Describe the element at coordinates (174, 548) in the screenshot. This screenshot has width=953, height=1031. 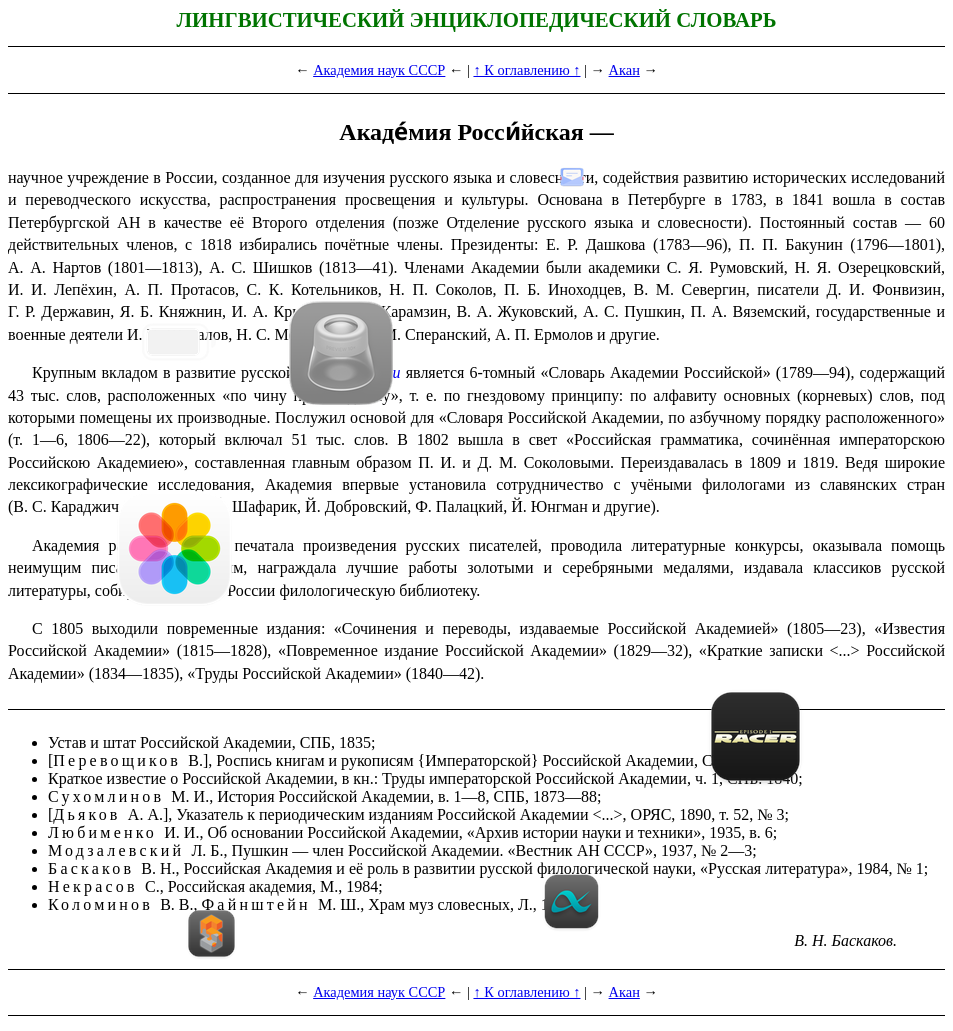
I see `open shotwell photo manager` at that location.